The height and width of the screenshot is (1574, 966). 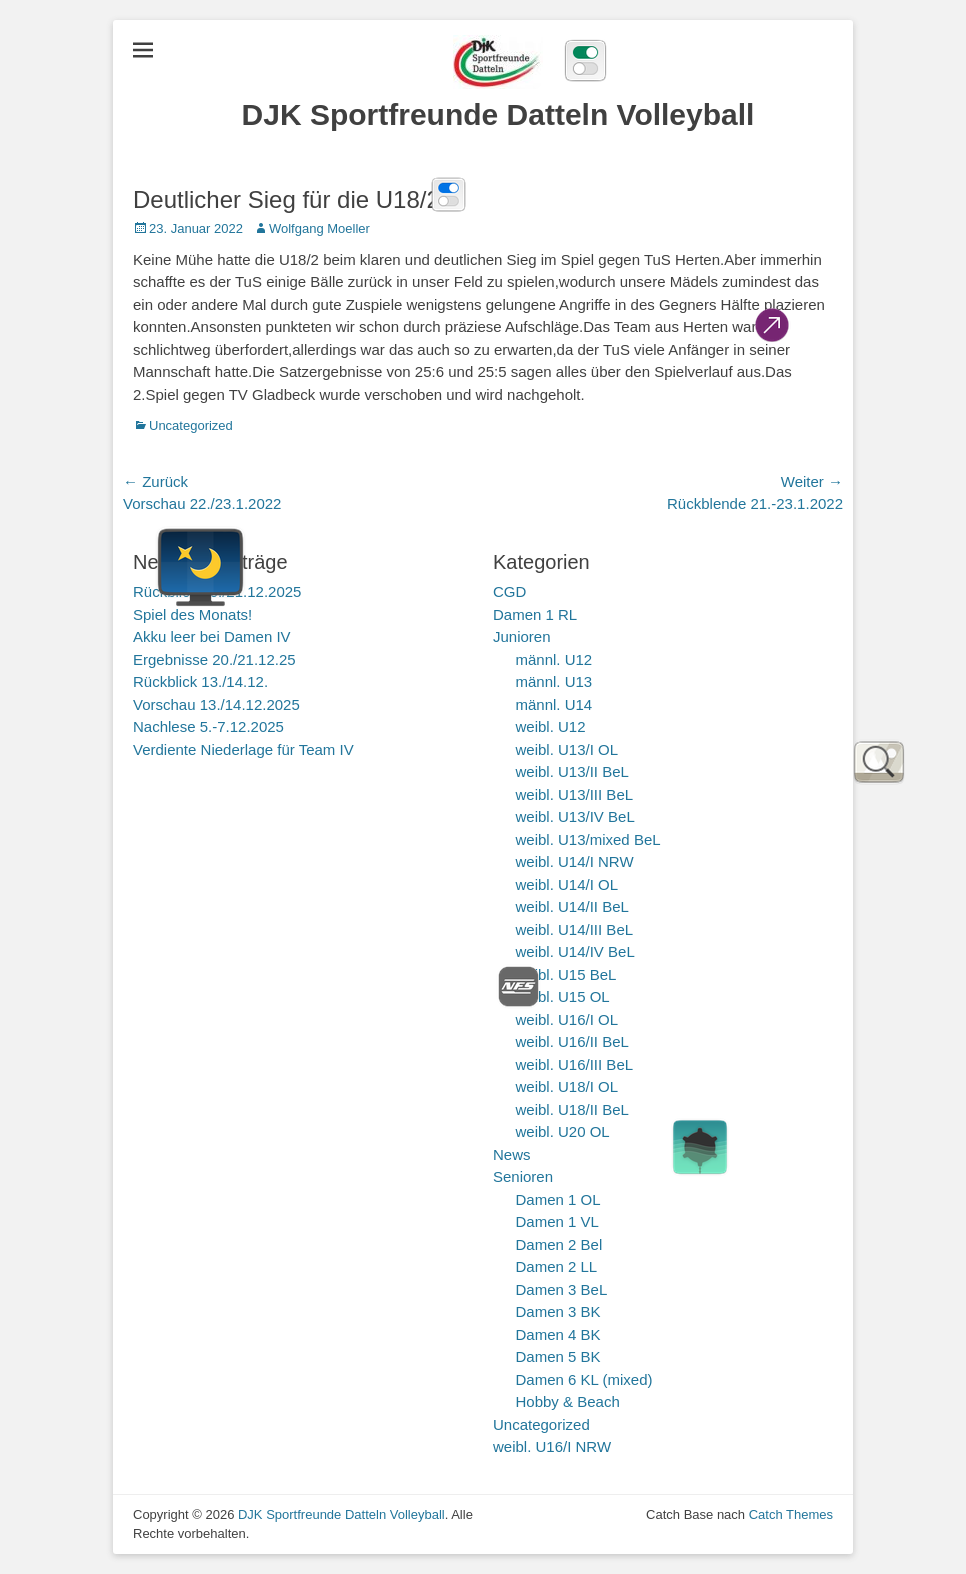 What do you see at coordinates (700, 1147) in the screenshot?
I see `launch the minesweeper game` at bounding box center [700, 1147].